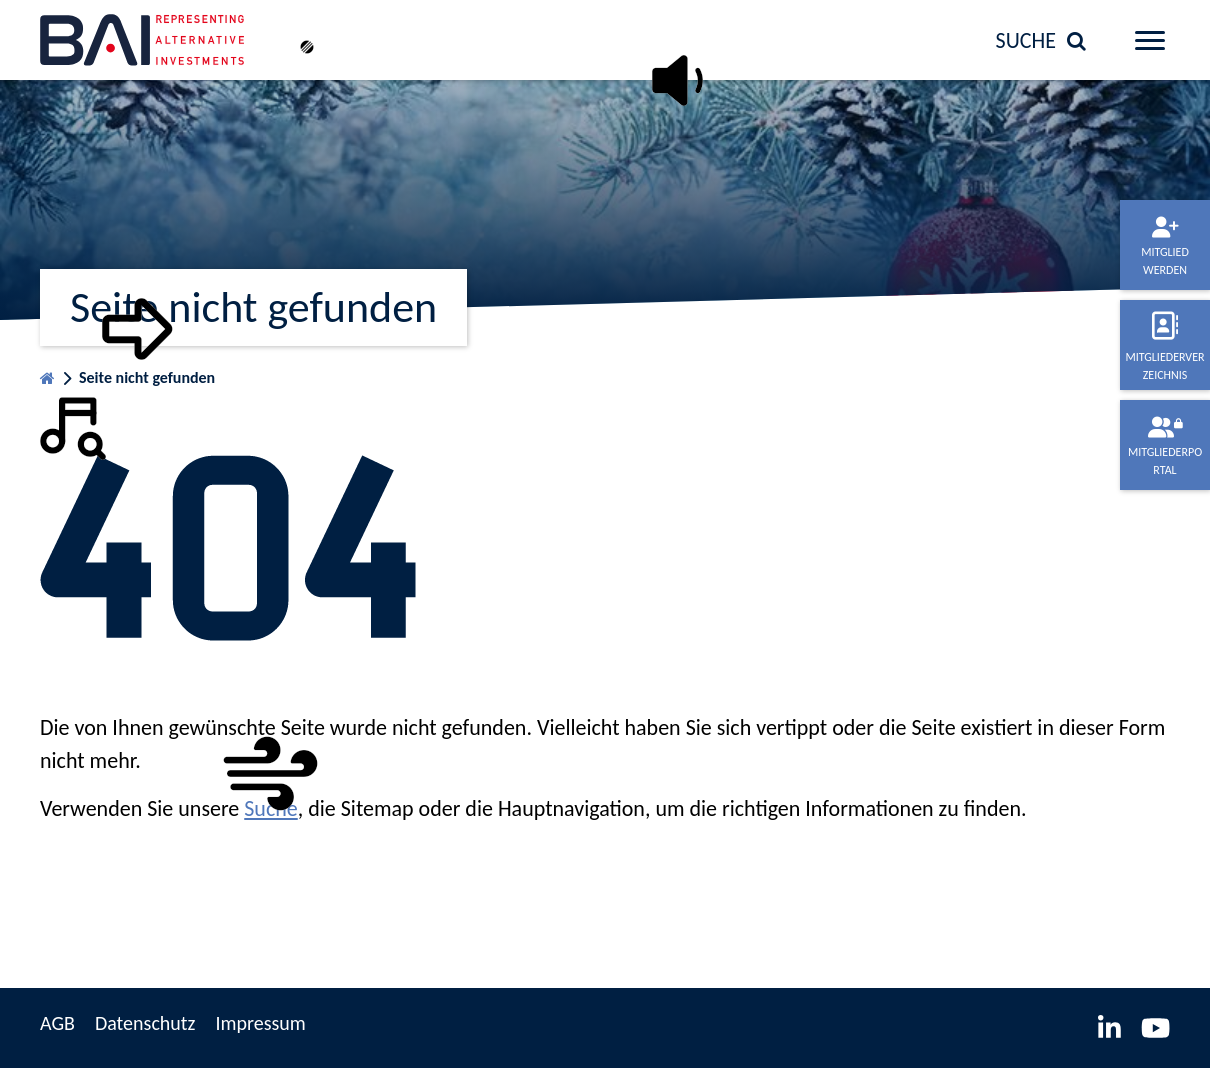 The image size is (1210, 1068). Describe the element at coordinates (270, 773) in the screenshot. I see `indicates current wind conditions` at that location.